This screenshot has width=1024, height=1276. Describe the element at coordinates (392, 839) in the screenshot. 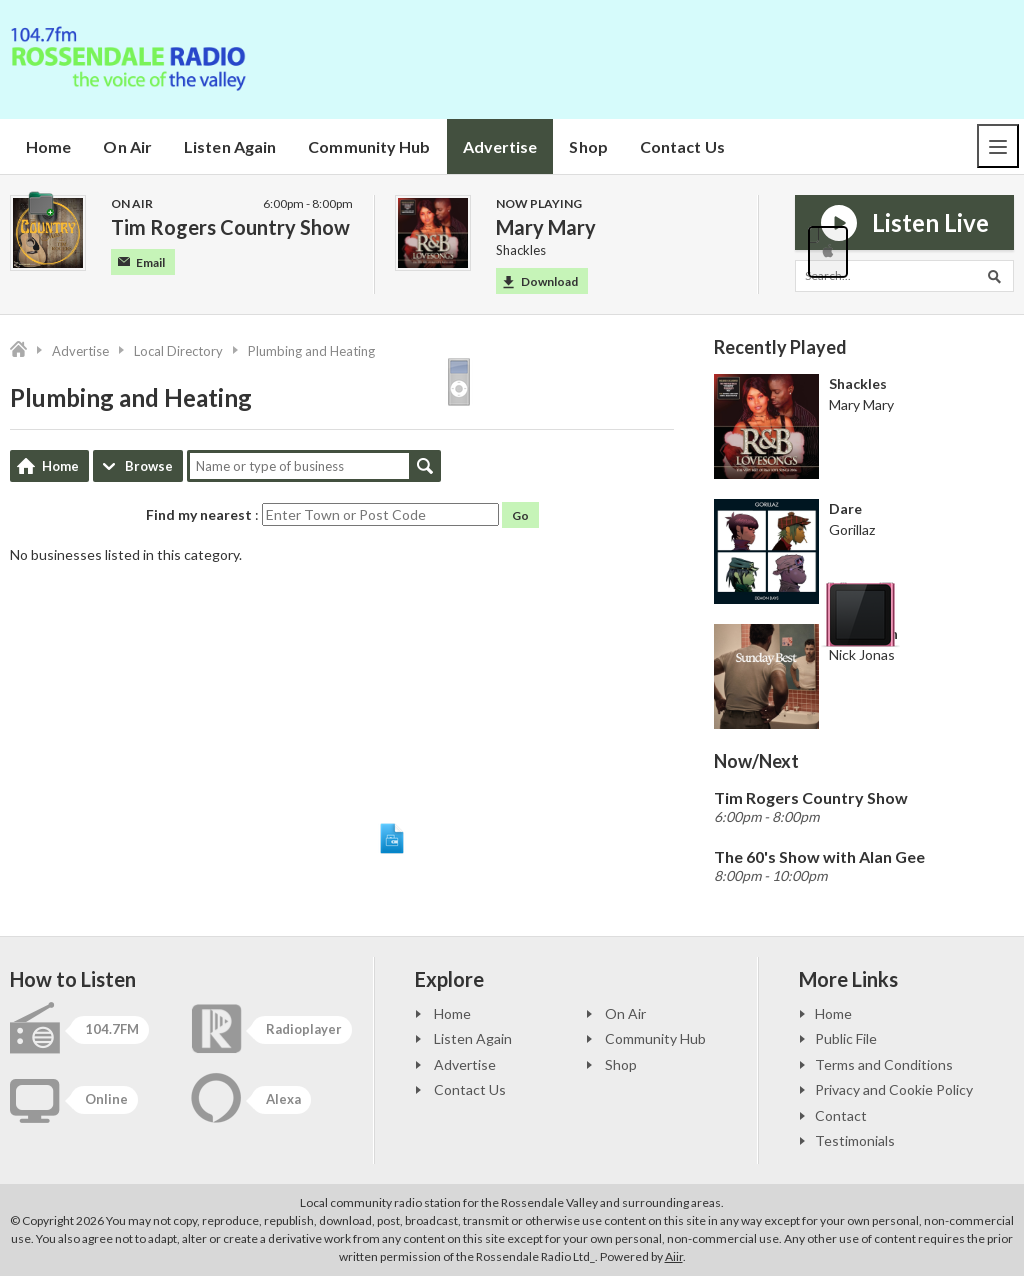

I see `apple wallet pass file` at that location.